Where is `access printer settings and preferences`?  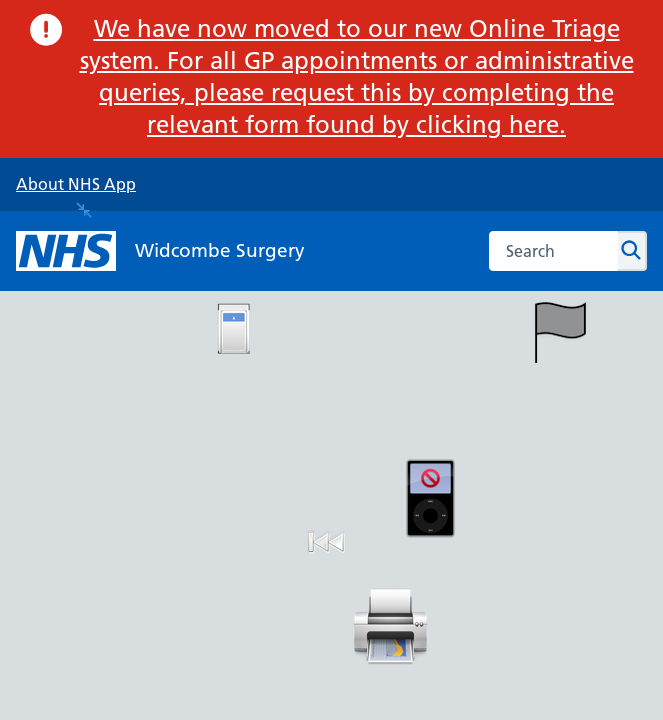
access printer settings and preferences is located at coordinates (390, 626).